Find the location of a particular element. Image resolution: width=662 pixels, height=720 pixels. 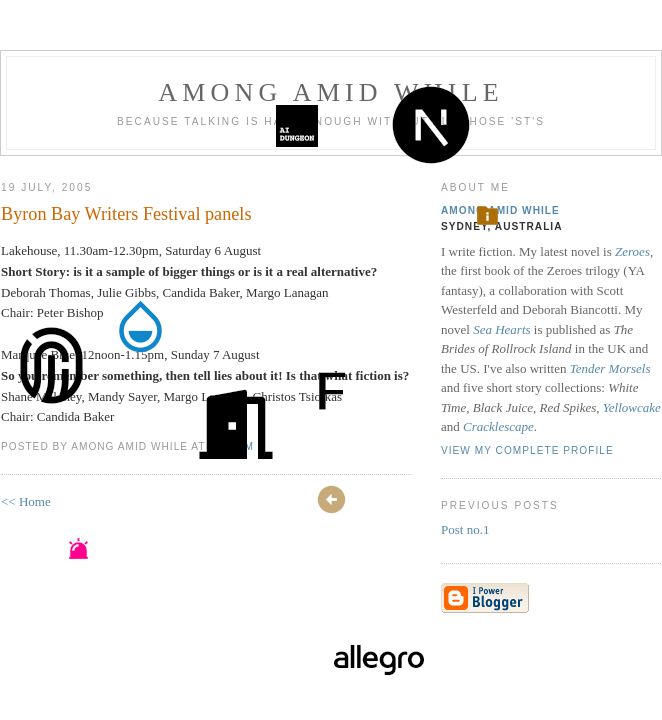

Next.js framework logo is located at coordinates (431, 125).